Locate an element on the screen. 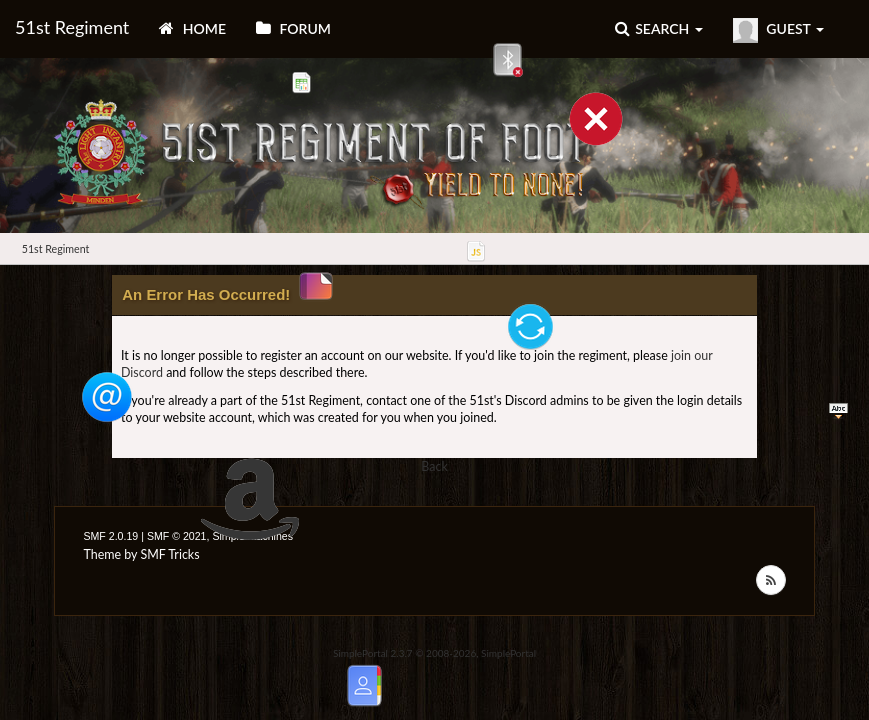  access user accounts settings is located at coordinates (107, 397).